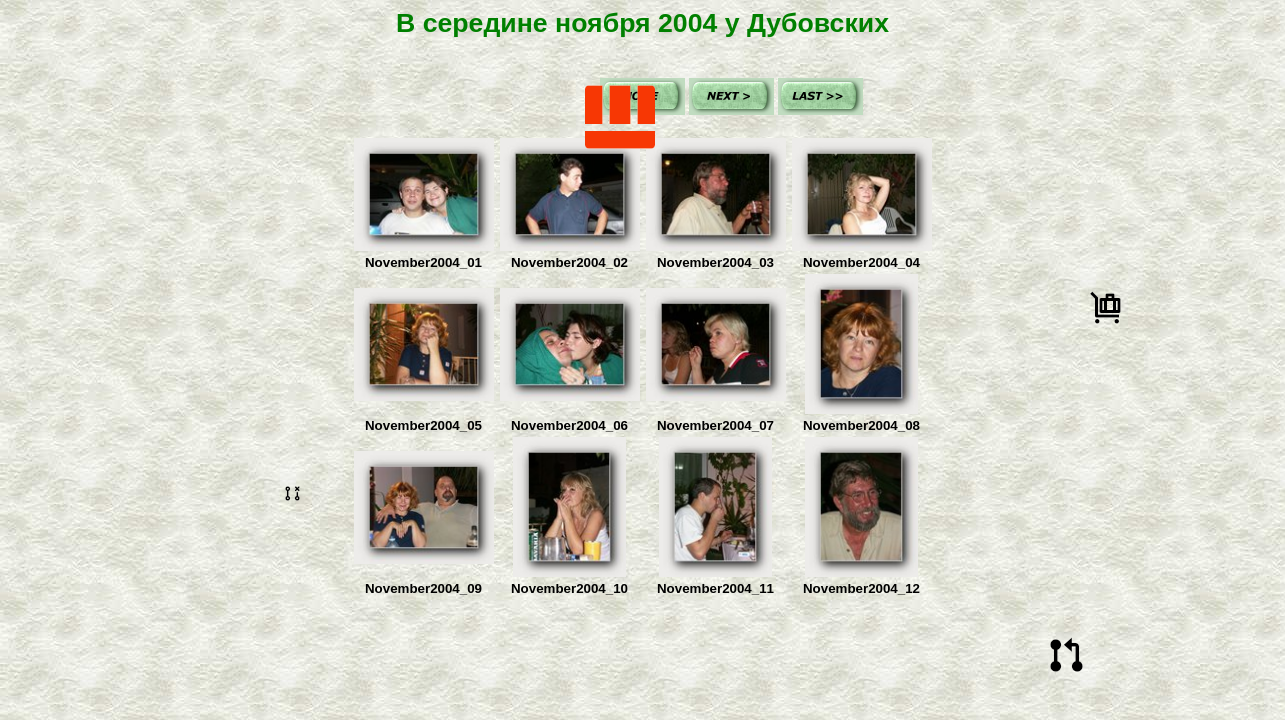 The width and height of the screenshot is (1285, 720). What do you see at coordinates (292, 493) in the screenshot?
I see `close or cancel a pull request` at bounding box center [292, 493].